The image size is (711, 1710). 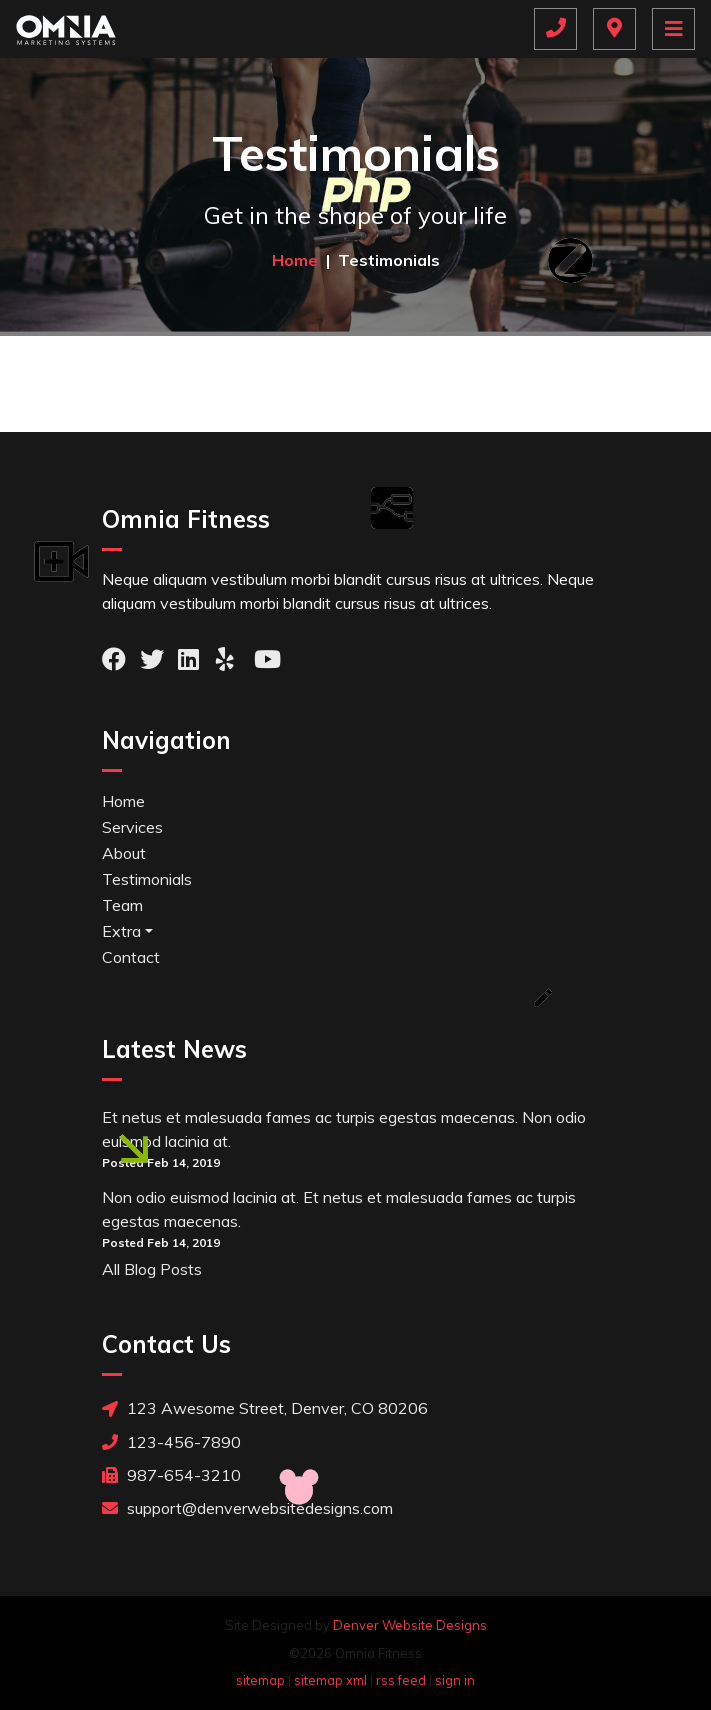 I want to click on access Disney content or services, so click(x=299, y=1487).